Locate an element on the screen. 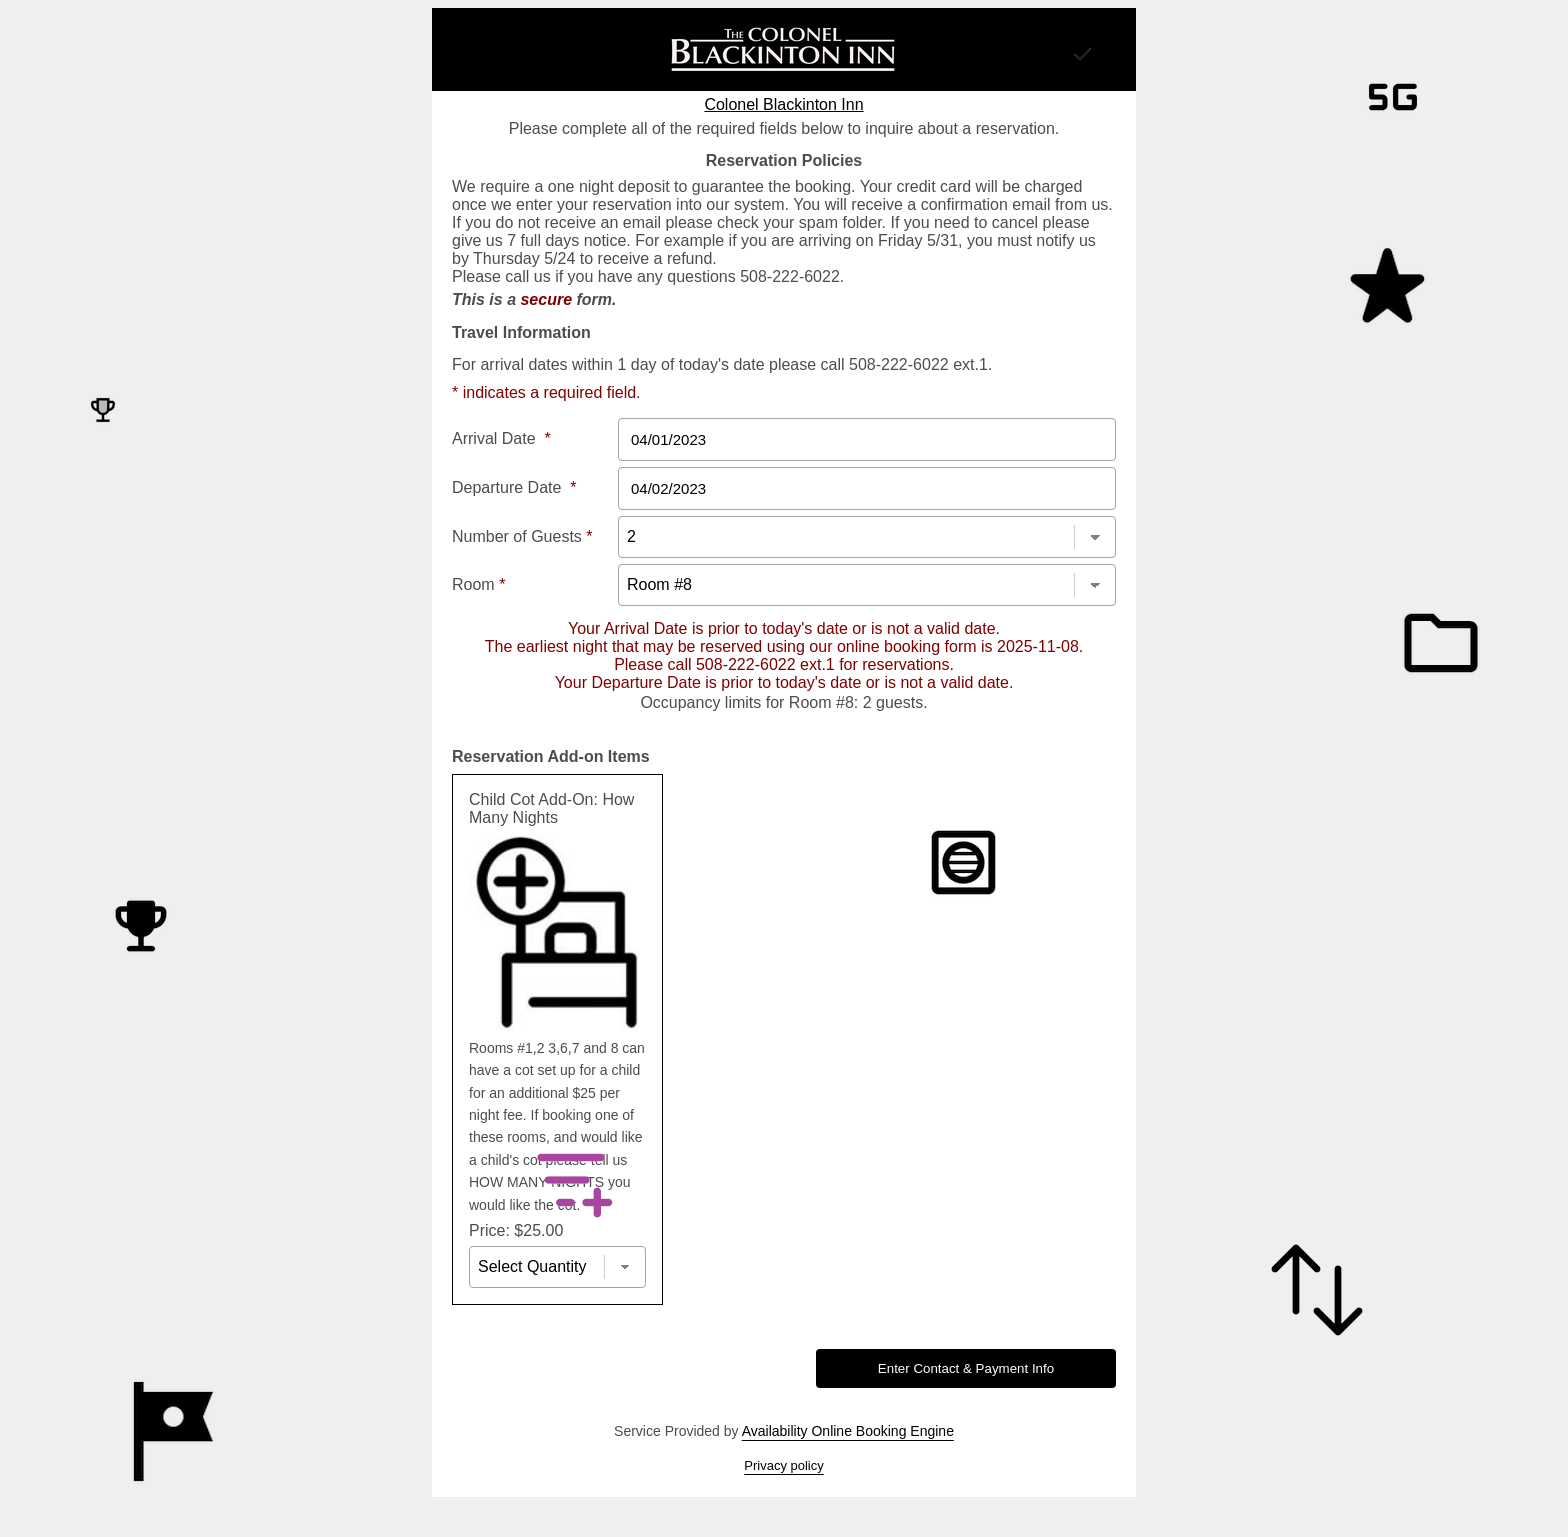 This screenshot has height=1537, width=1568. confirm or submit an action is located at coordinates (1082, 53).